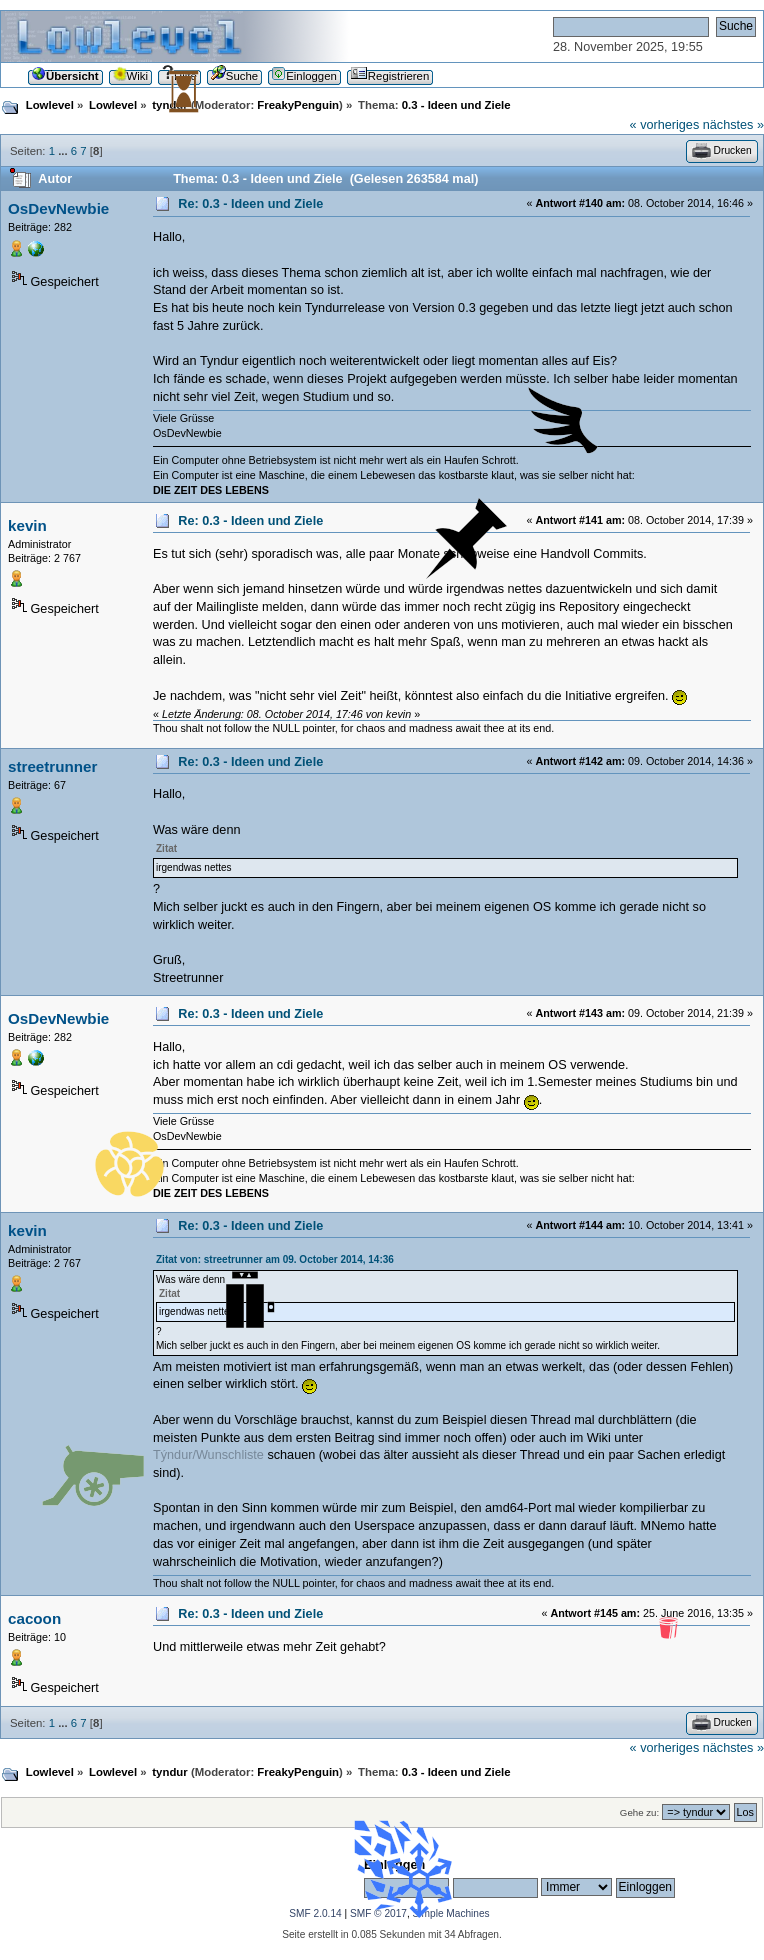  I want to click on select viola flower in a game inventory, so click(129, 1163).